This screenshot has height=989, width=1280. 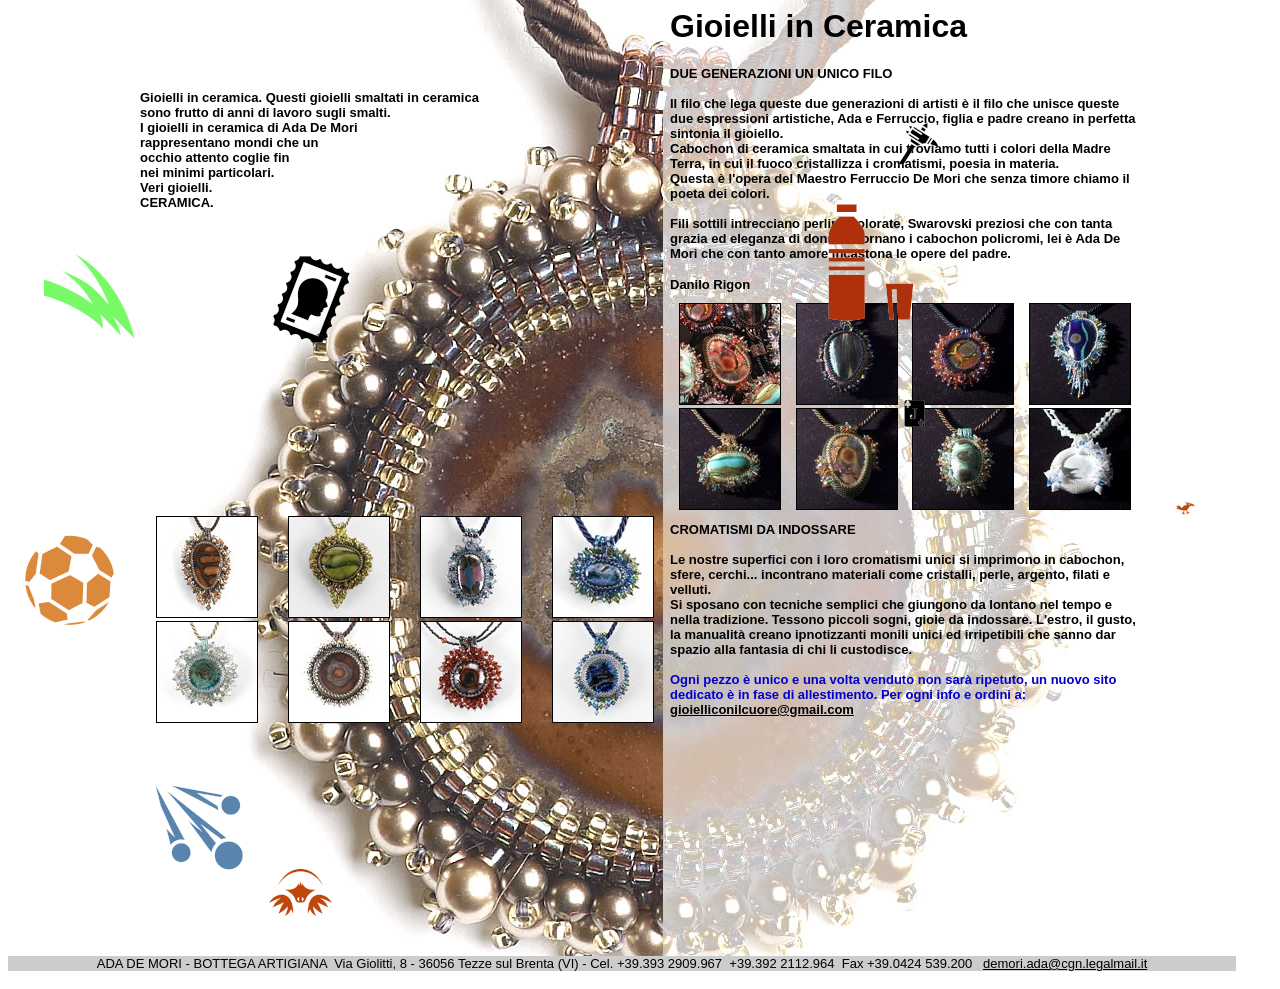 What do you see at coordinates (88, 298) in the screenshot?
I see `indicates wind or air movement effect` at bounding box center [88, 298].